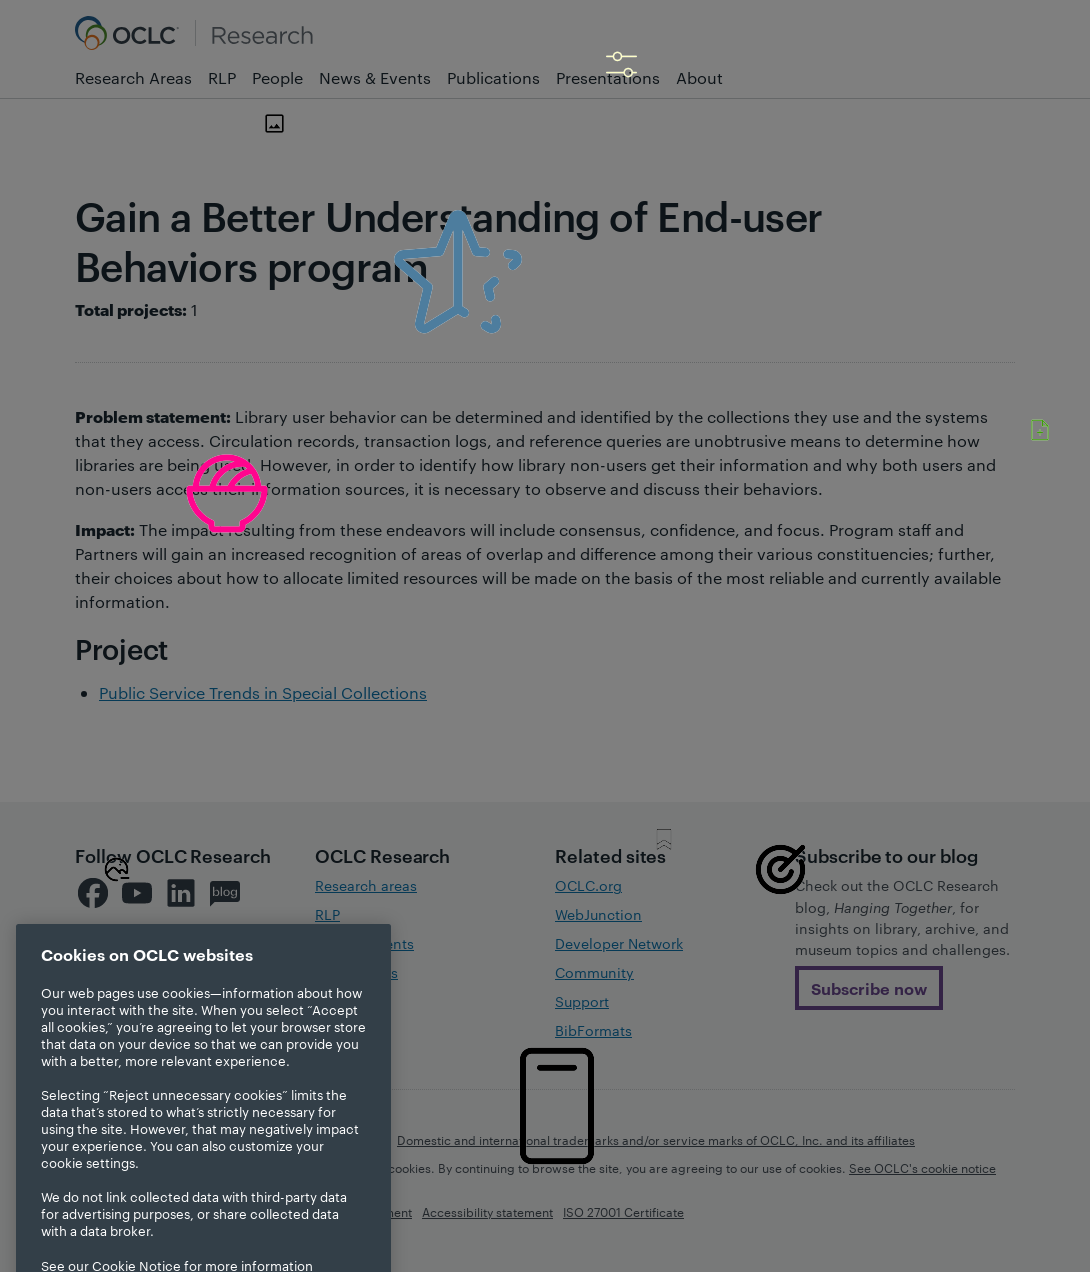 This screenshot has height=1272, width=1090. What do you see at coordinates (227, 495) in the screenshot?
I see `view food or meal options` at bounding box center [227, 495].